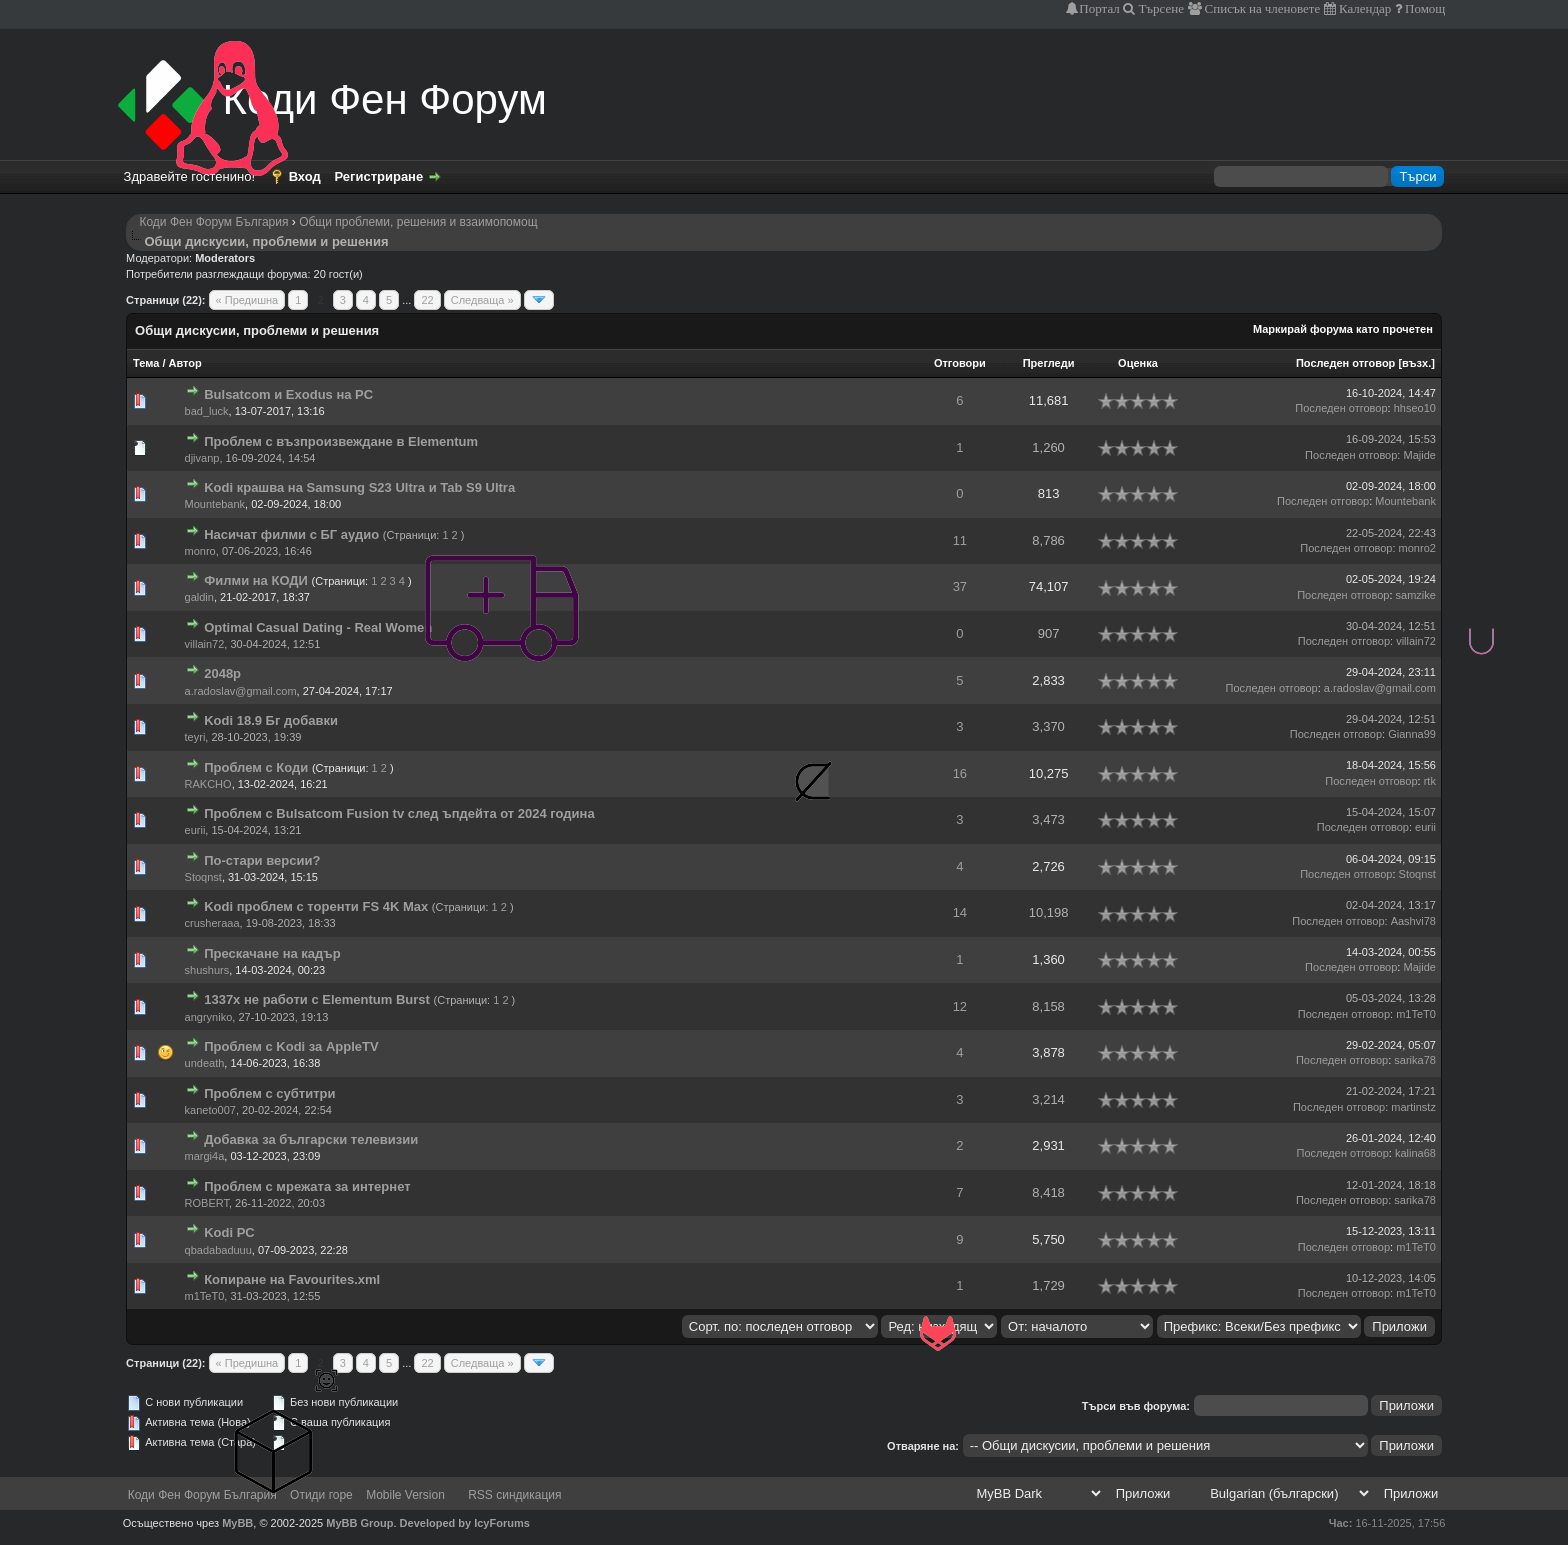 Image resolution: width=1568 pixels, height=1545 pixels. Describe the element at coordinates (232, 108) in the screenshot. I see `open a linux terminal session` at that location.